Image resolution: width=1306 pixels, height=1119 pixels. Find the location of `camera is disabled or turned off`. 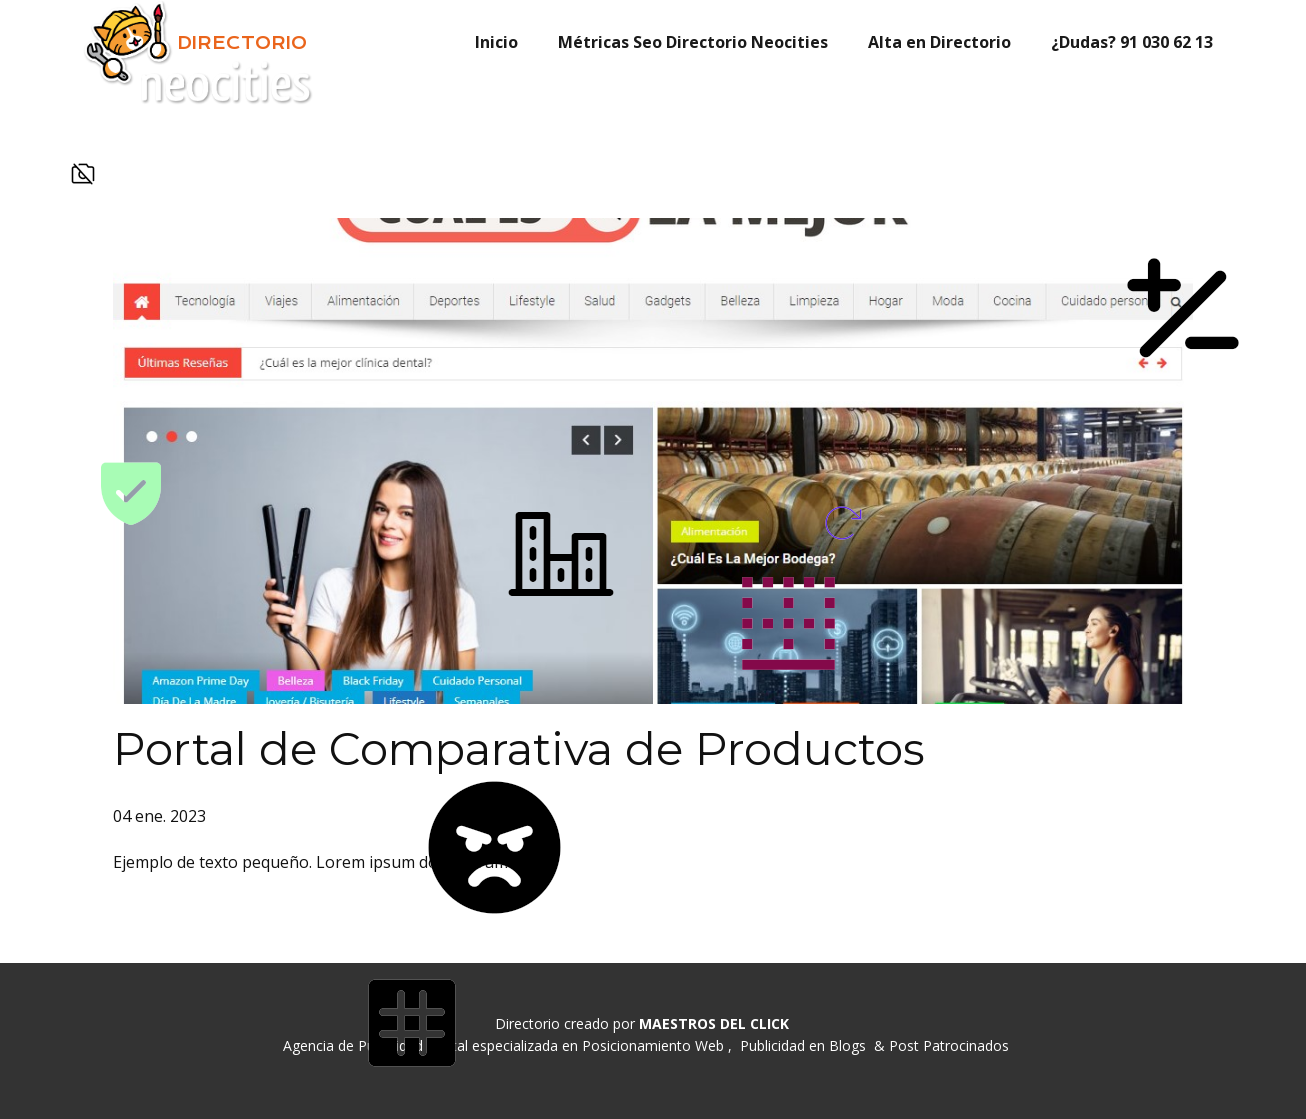

camera is disabled or turned off is located at coordinates (83, 174).